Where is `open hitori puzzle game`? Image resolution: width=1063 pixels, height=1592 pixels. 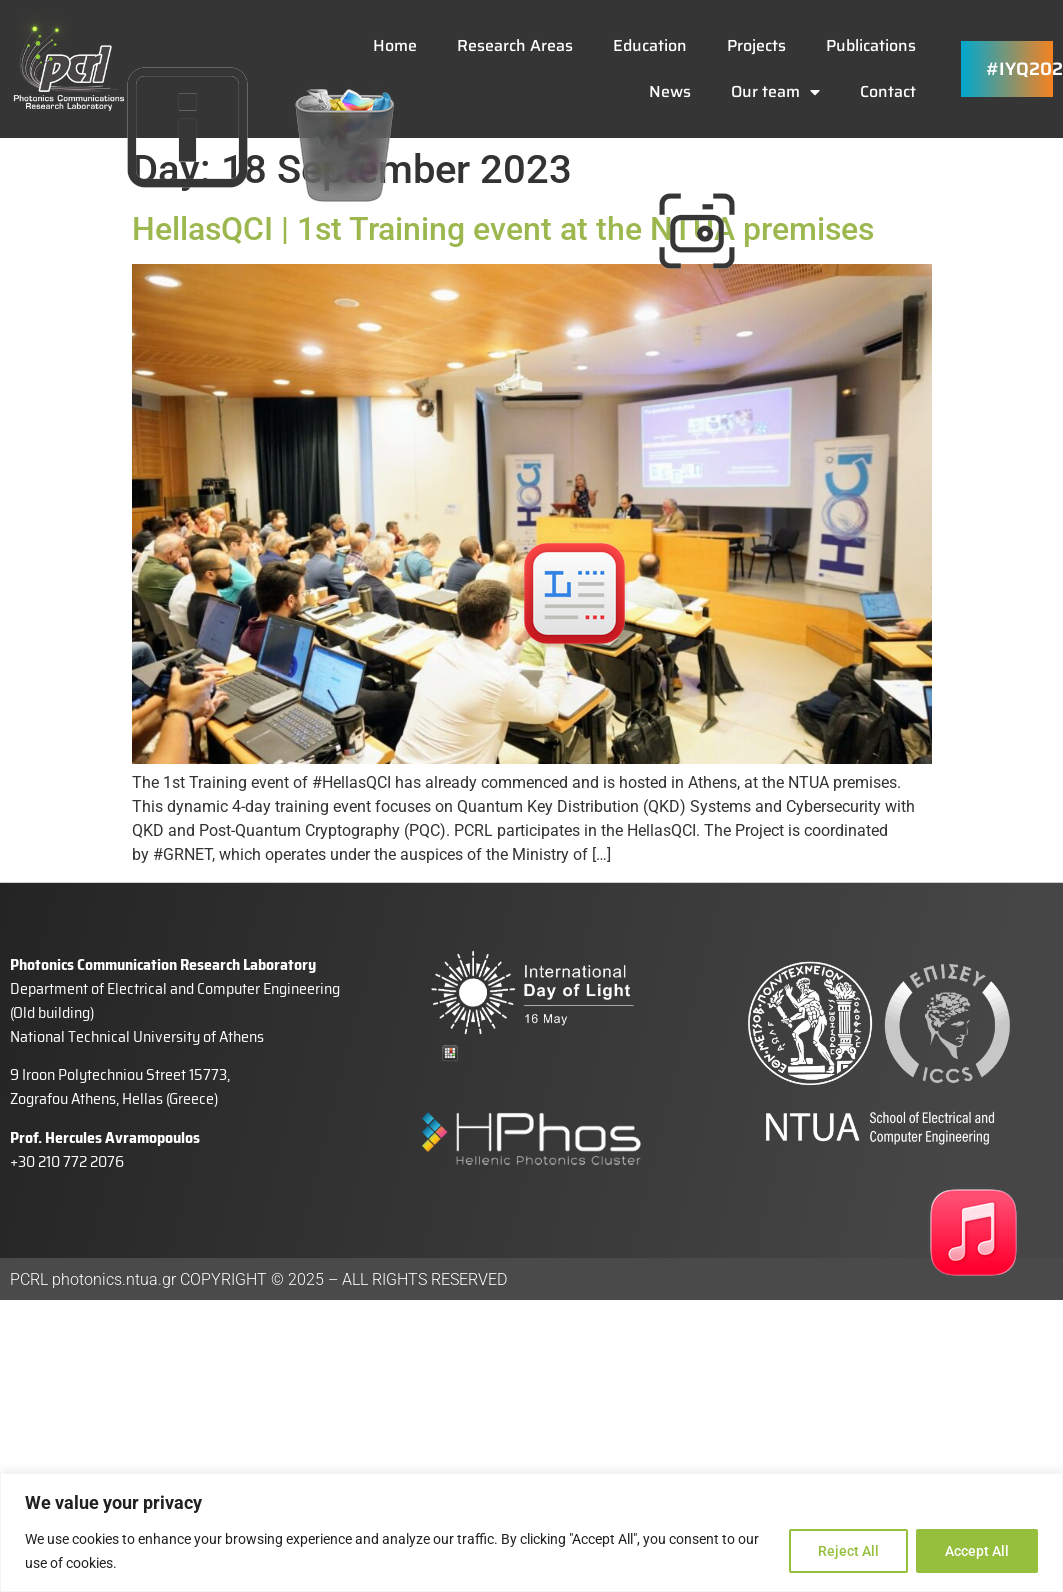
open hitori puzzle game is located at coordinates (450, 1053).